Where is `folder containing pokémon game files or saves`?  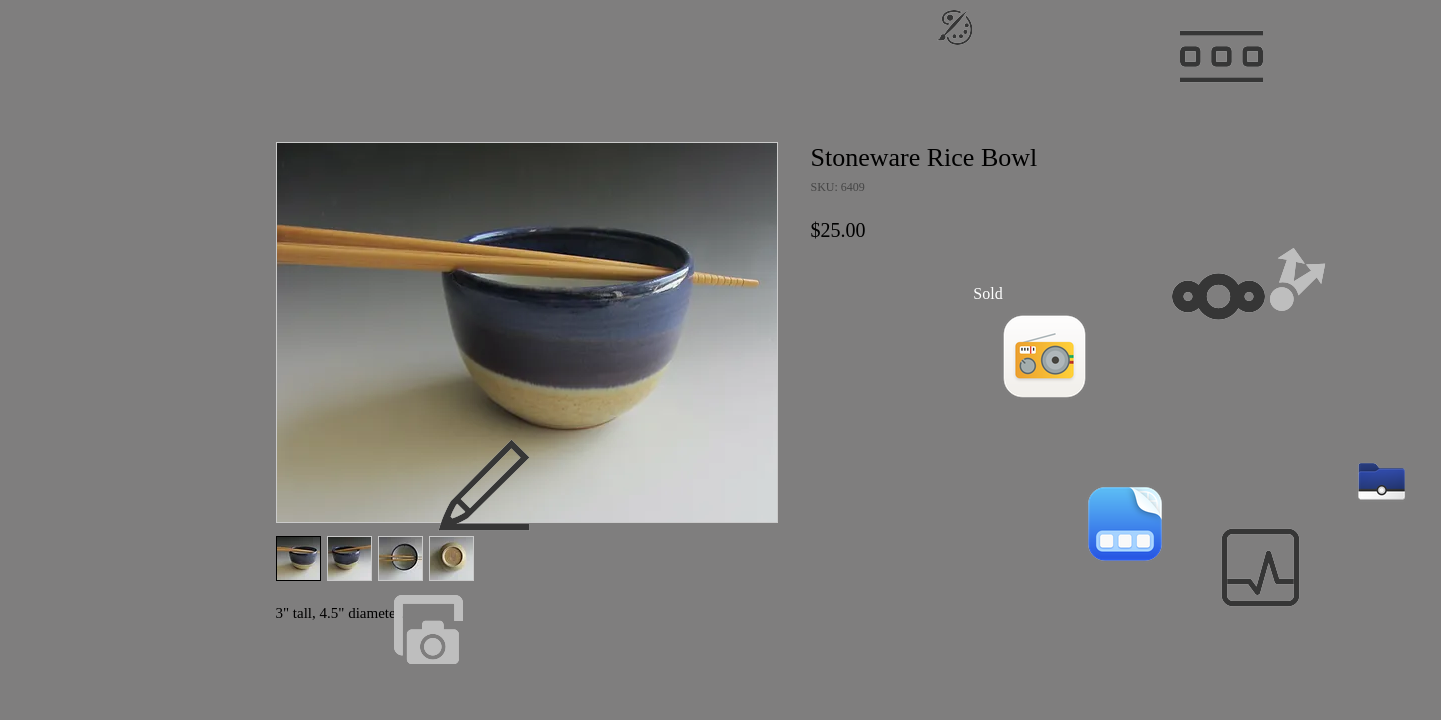
folder containing pokémon game files or saves is located at coordinates (1381, 482).